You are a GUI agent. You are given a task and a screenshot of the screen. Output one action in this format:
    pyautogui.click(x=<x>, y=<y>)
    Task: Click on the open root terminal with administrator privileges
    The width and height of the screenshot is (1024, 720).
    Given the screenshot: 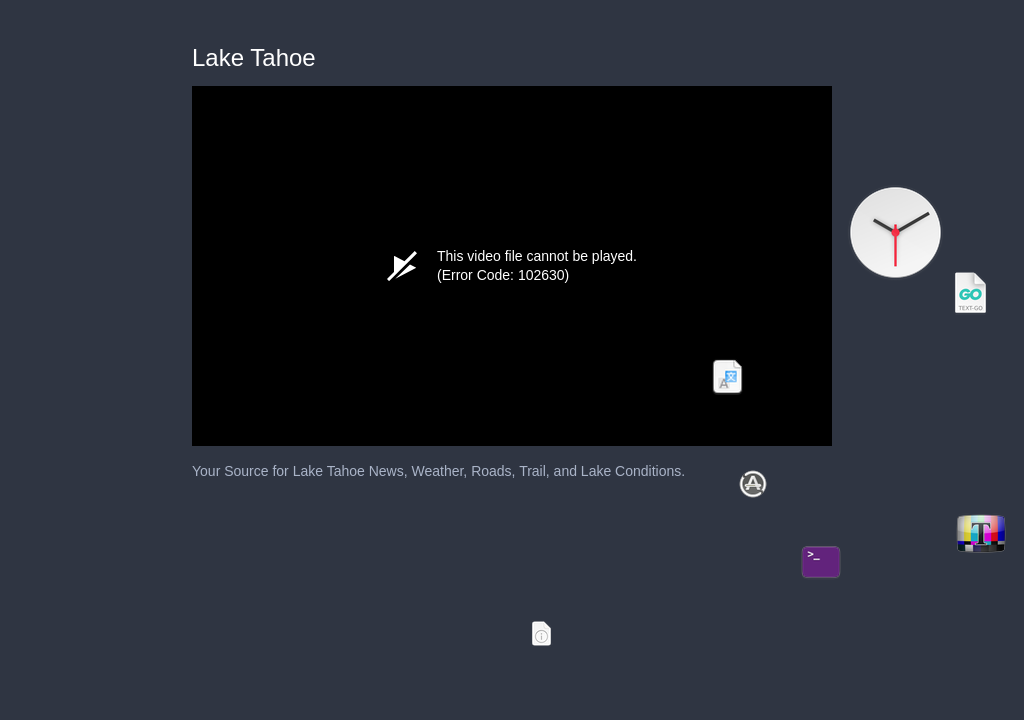 What is the action you would take?
    pyautogui.click(x=821, y=562)
    